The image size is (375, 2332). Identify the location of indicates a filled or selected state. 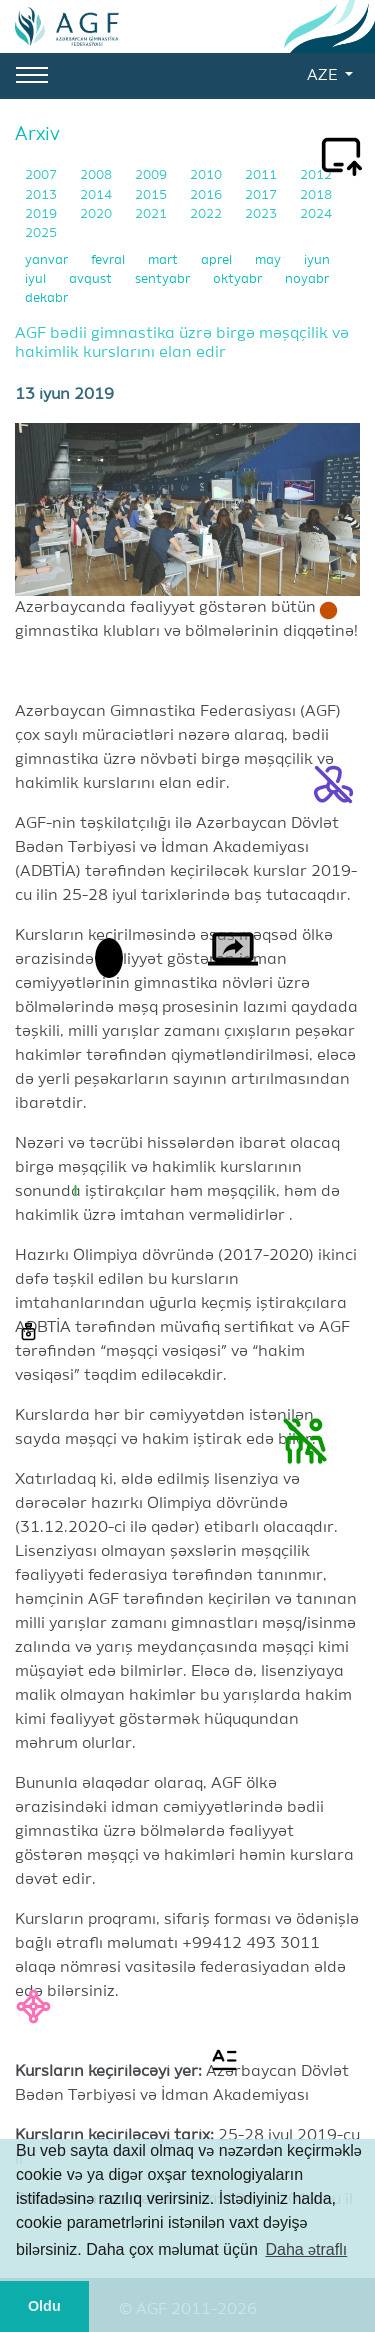
(109, 958).